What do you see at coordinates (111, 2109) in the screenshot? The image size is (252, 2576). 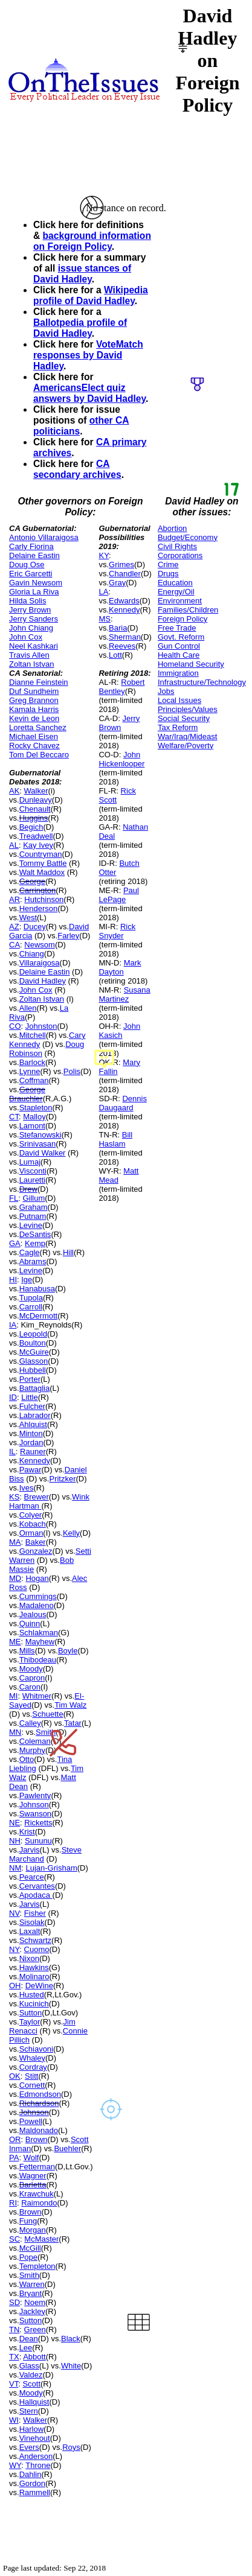 I see `center map on current location` at bounding box center [111, 2109].